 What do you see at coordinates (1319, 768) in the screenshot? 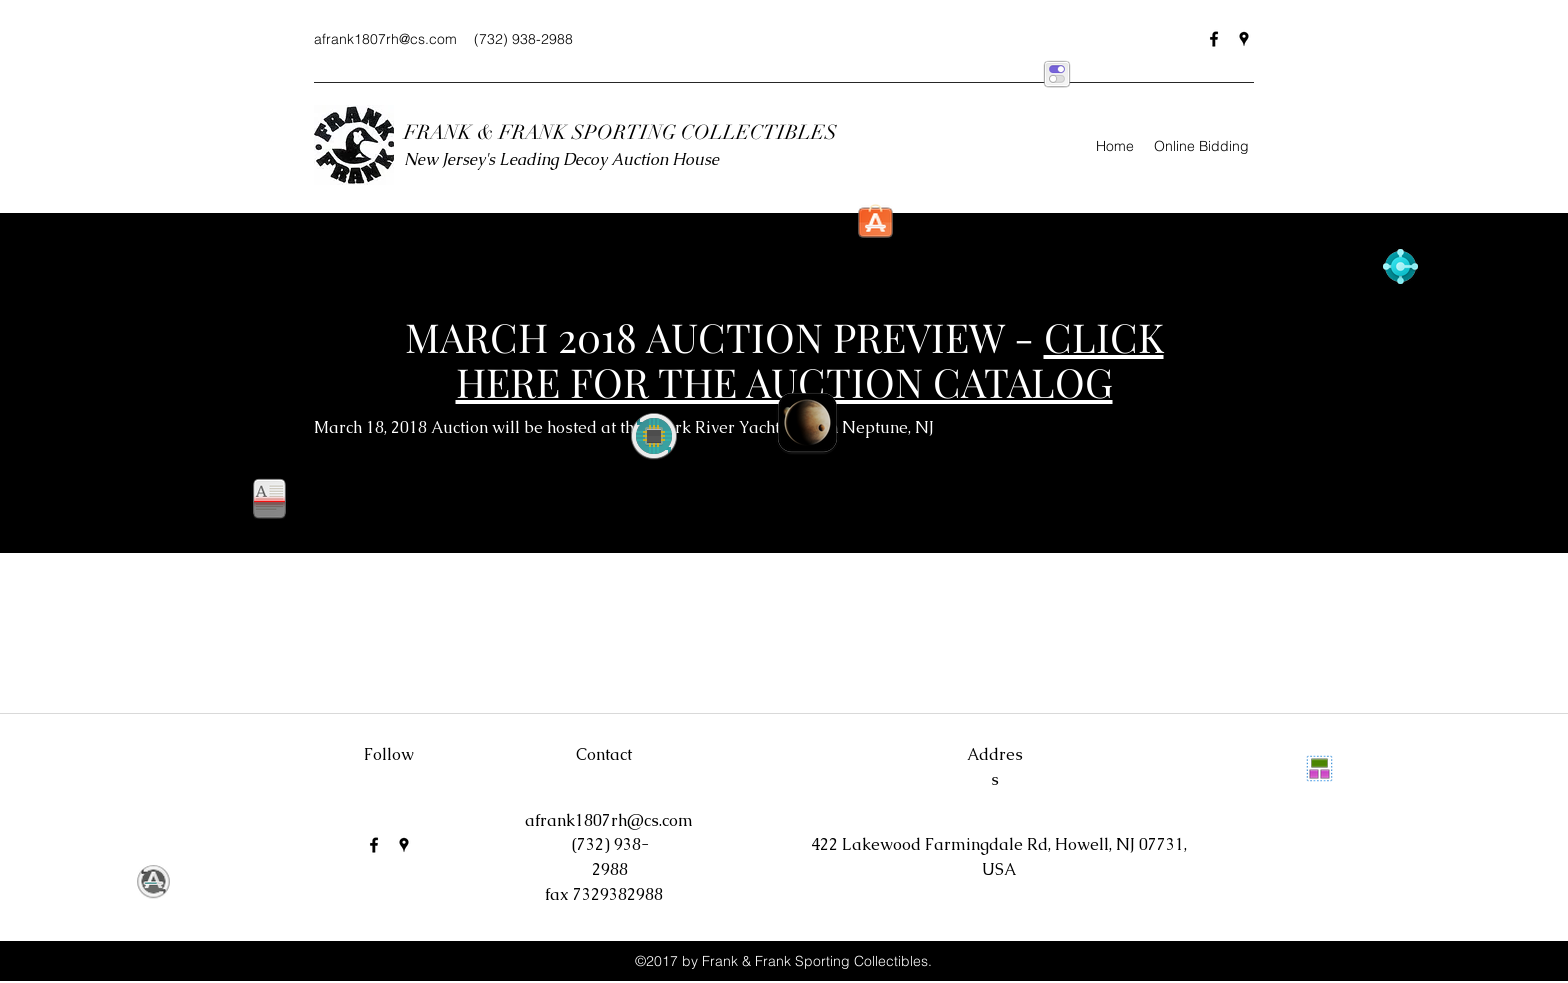
I see `select all items in the current view` at bounding box center [1319, 768].